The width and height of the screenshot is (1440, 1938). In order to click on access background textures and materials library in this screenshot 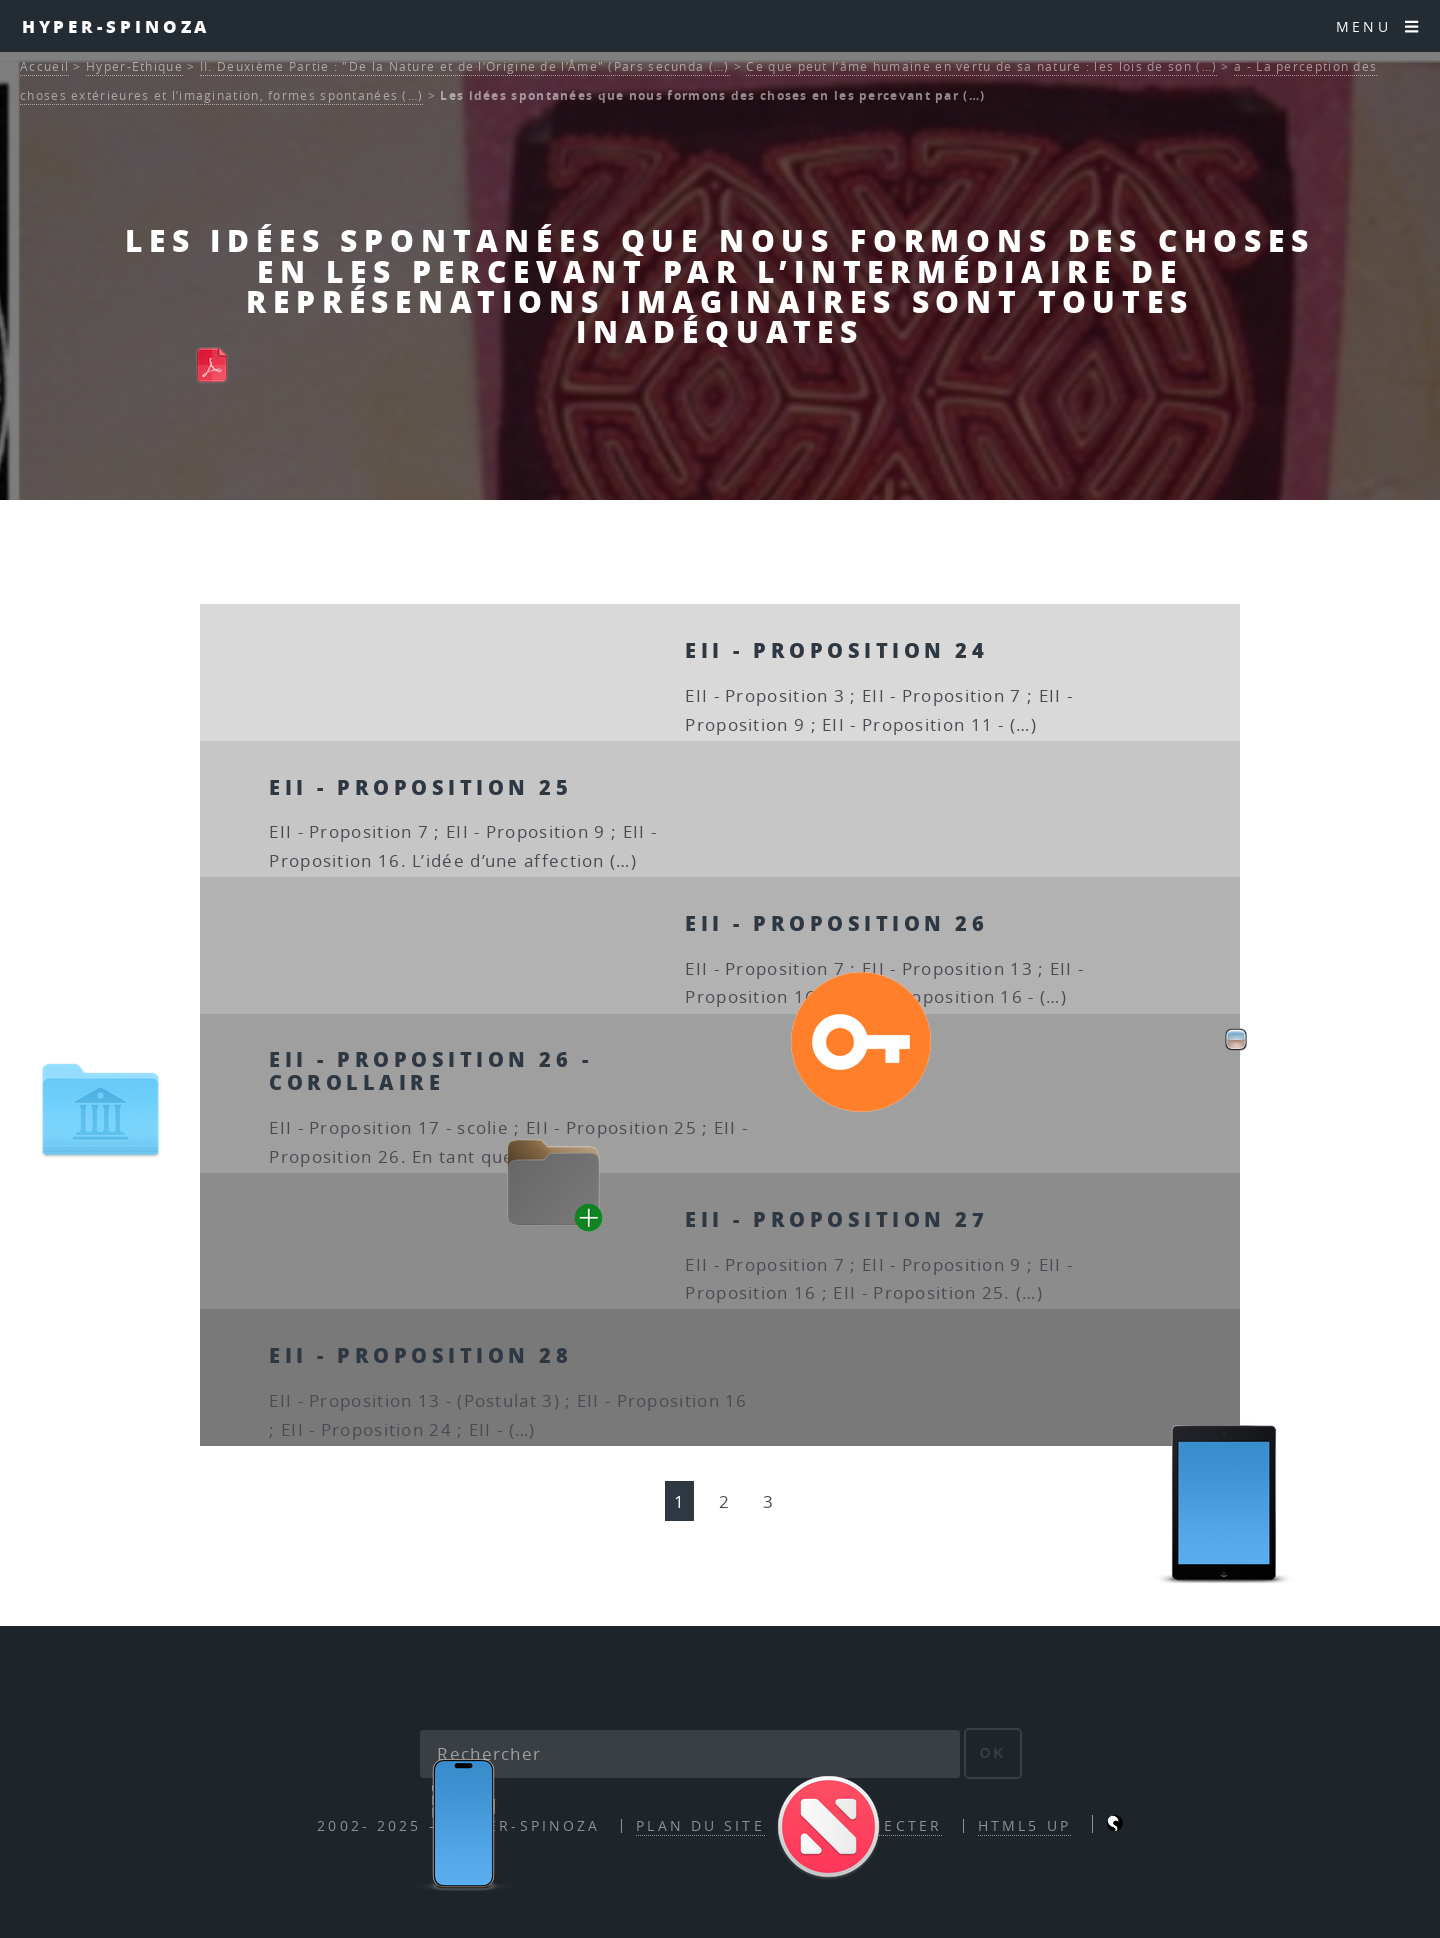, I will do `click(1236, 1041)`.